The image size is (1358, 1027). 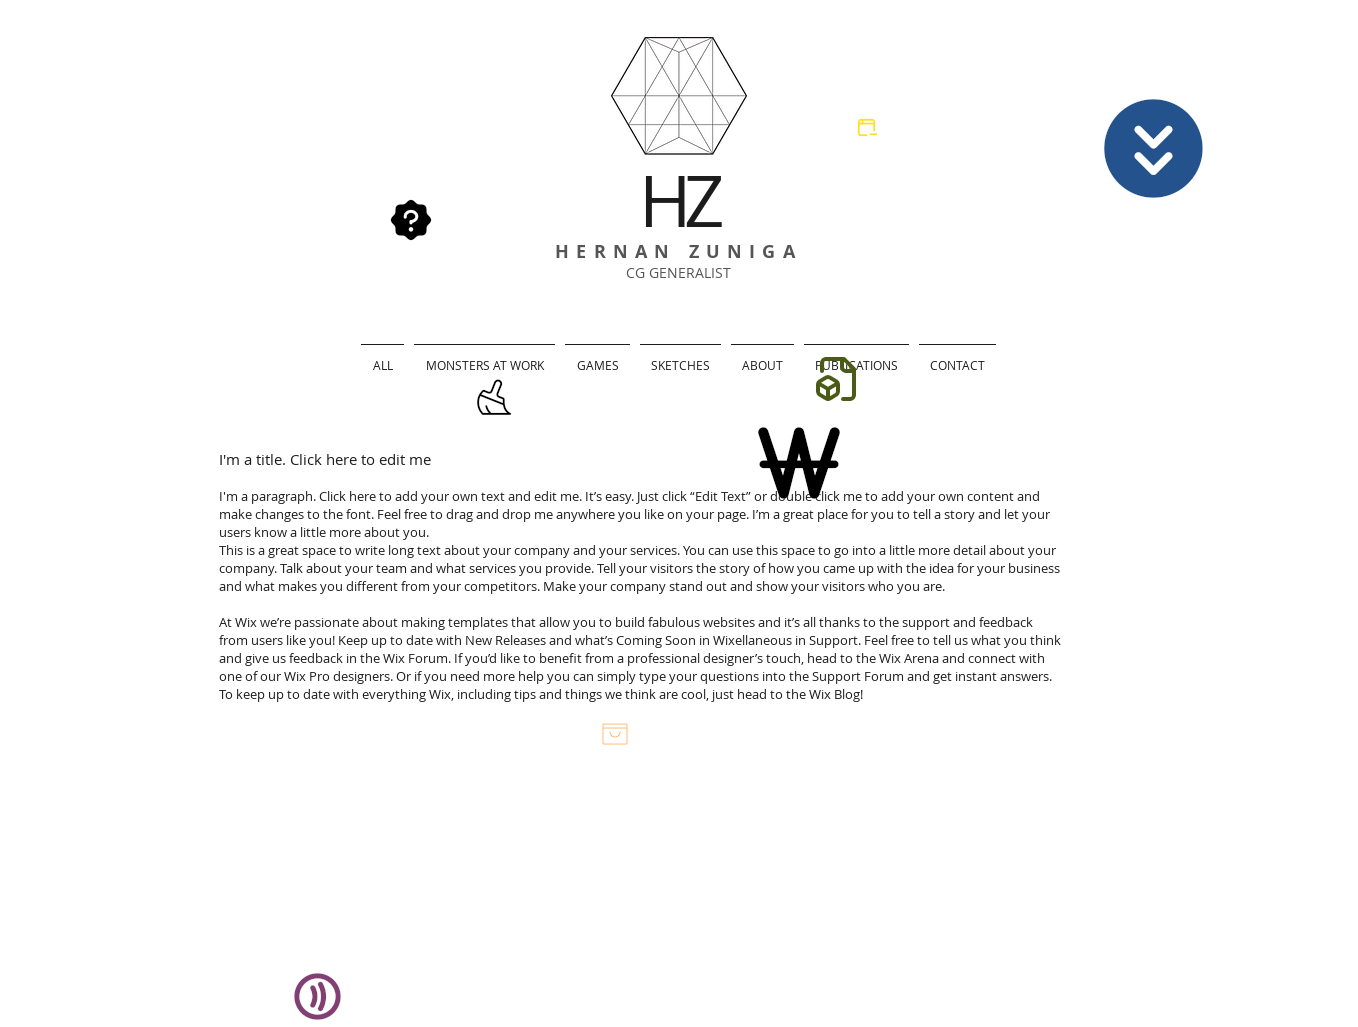 What do you see at coordinates (615, 734) in the screenshot?
I see `view your shopping bag` at bounding box center [615, 734].